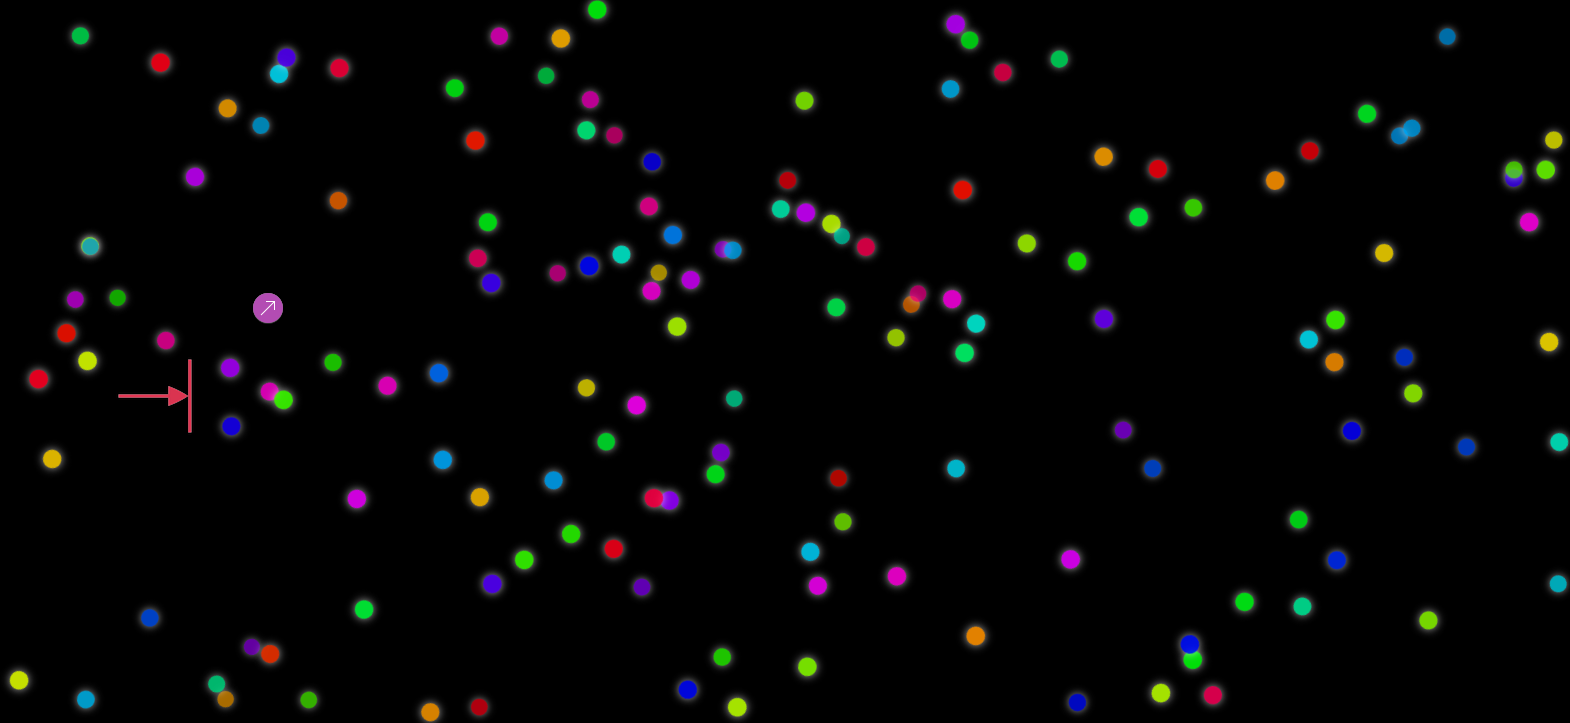 The height and width of the screenshot is (723, 1570). Describe the element at coordinates (268, 308) in the screenshot. I see `indicates a symbolic link or shortcut to another file` at that location.